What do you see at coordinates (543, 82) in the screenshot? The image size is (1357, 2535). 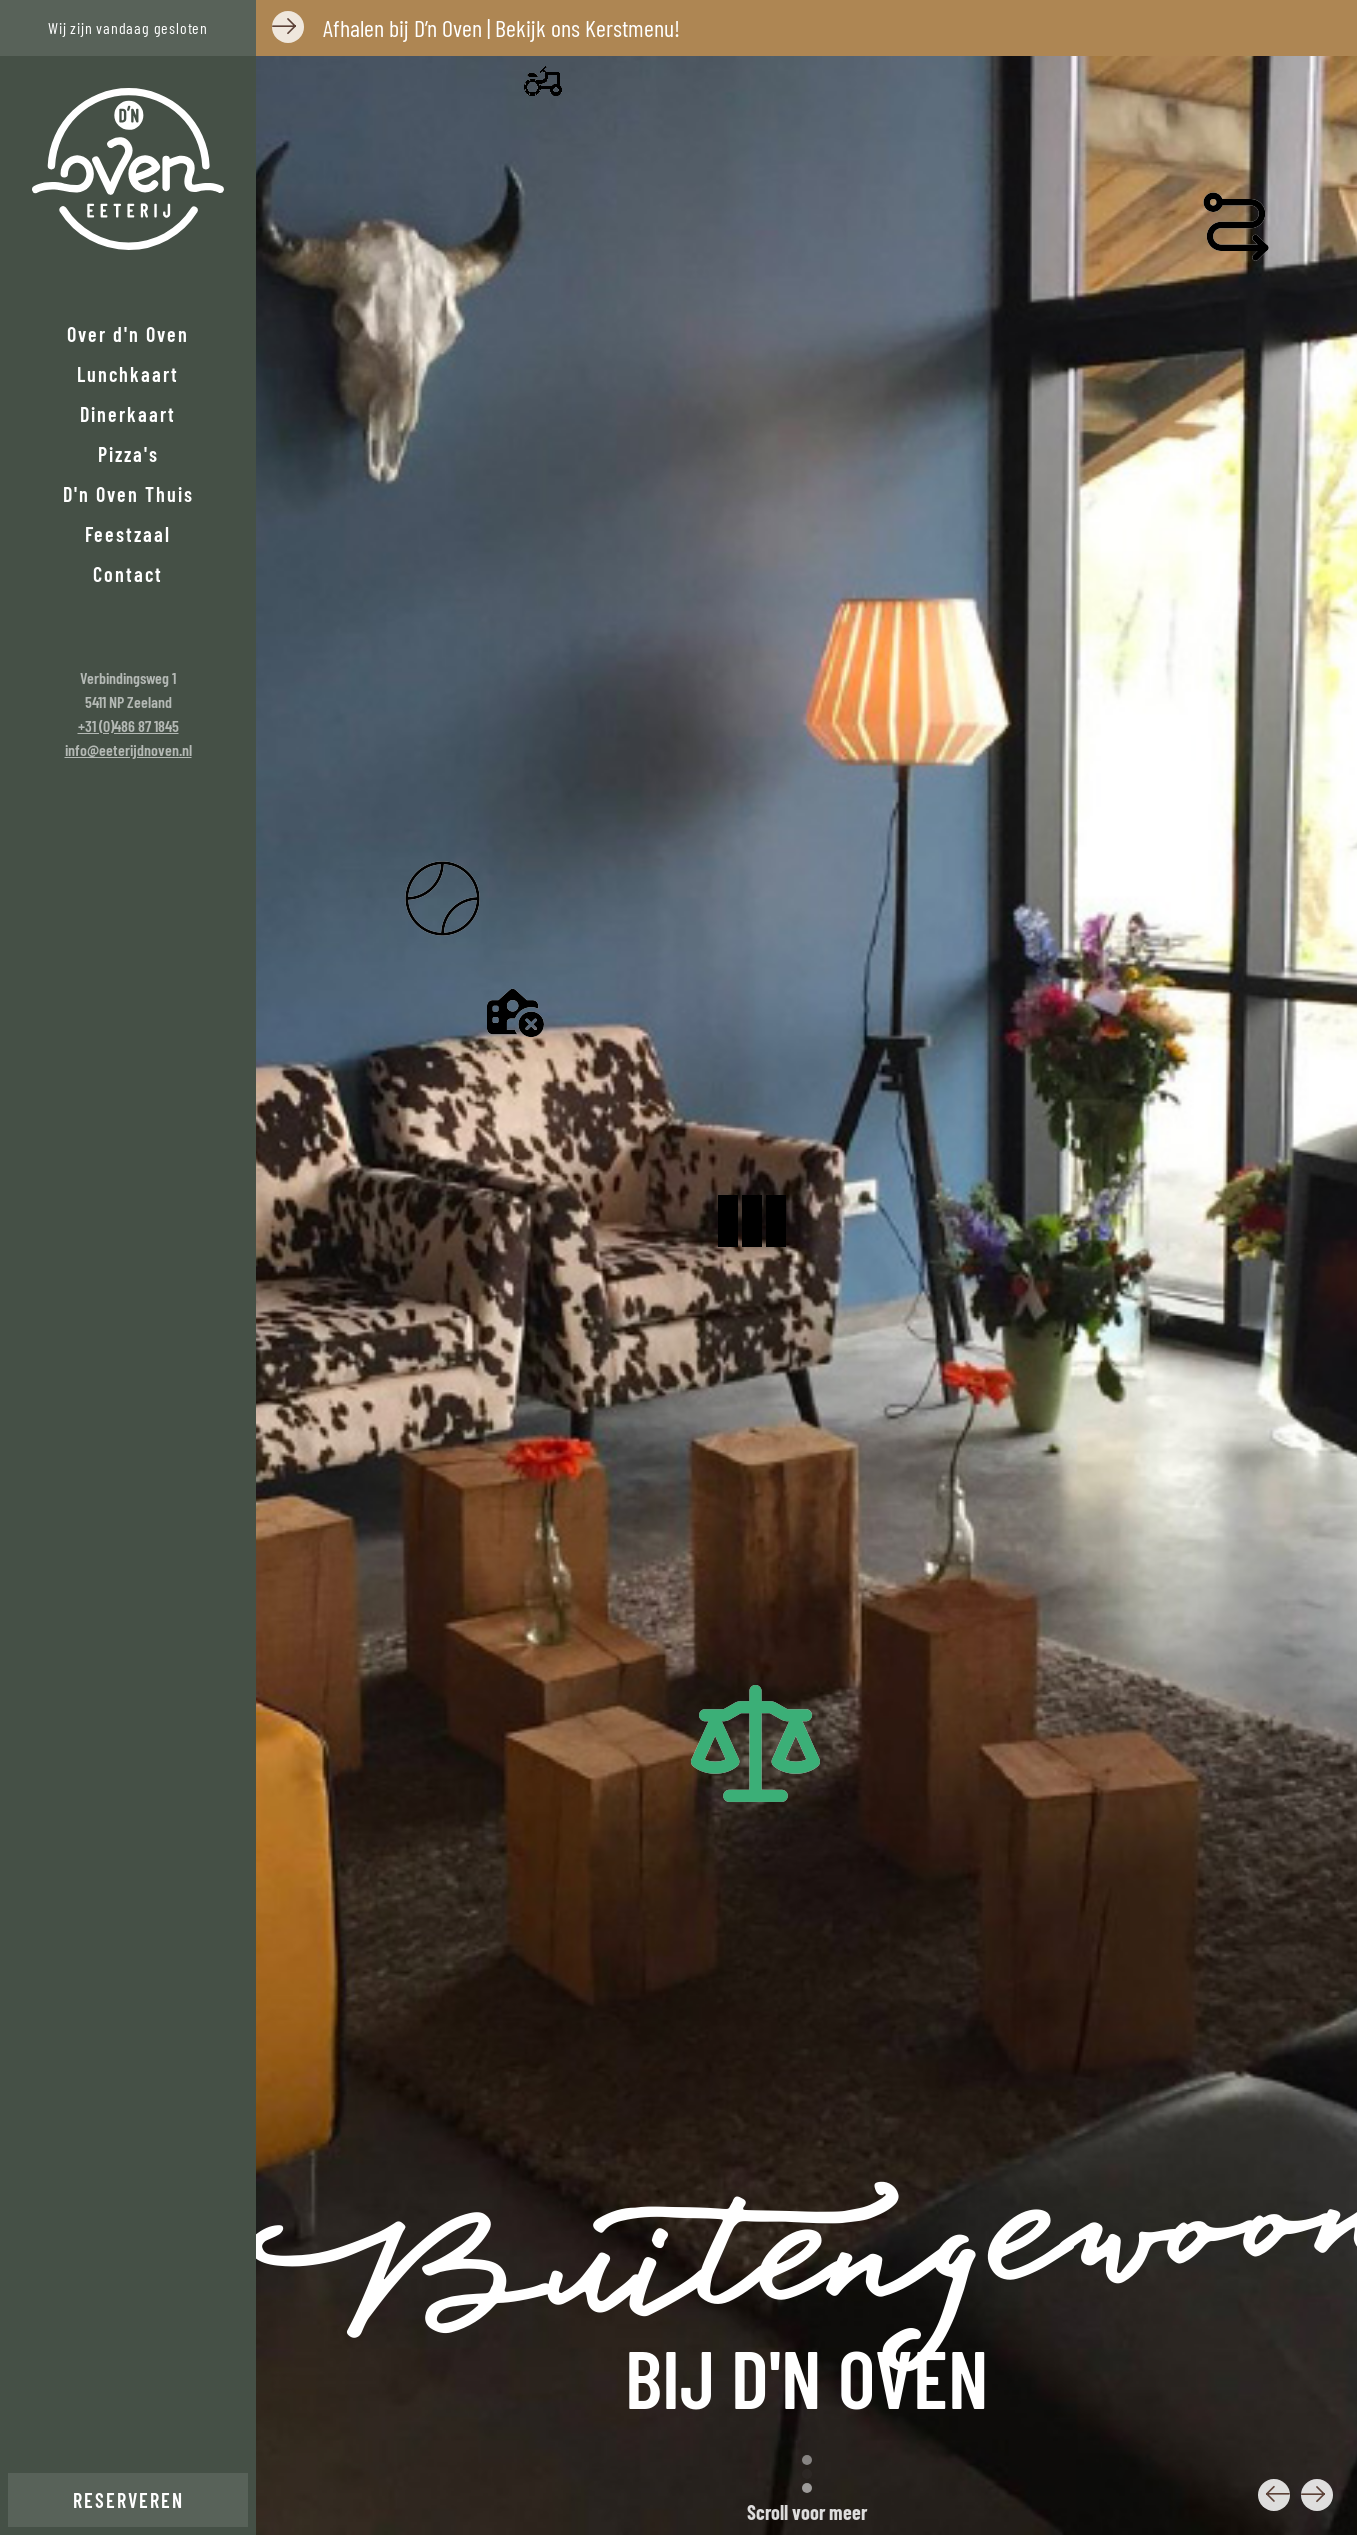 I see `access agriculture or farming features` at bounding box center [543, 82].